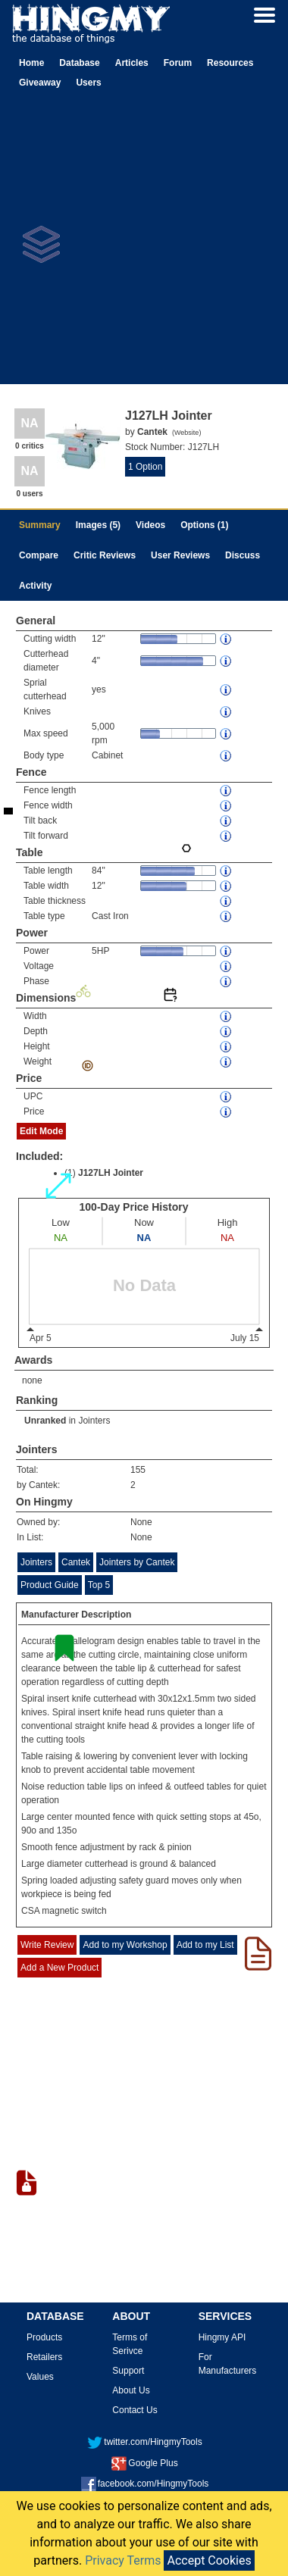 This screenshot has width=288, height=2576. Describe the element at coordinates (27, 2183) in the screenshot. I see `view a protected or encrypted document` at that location.